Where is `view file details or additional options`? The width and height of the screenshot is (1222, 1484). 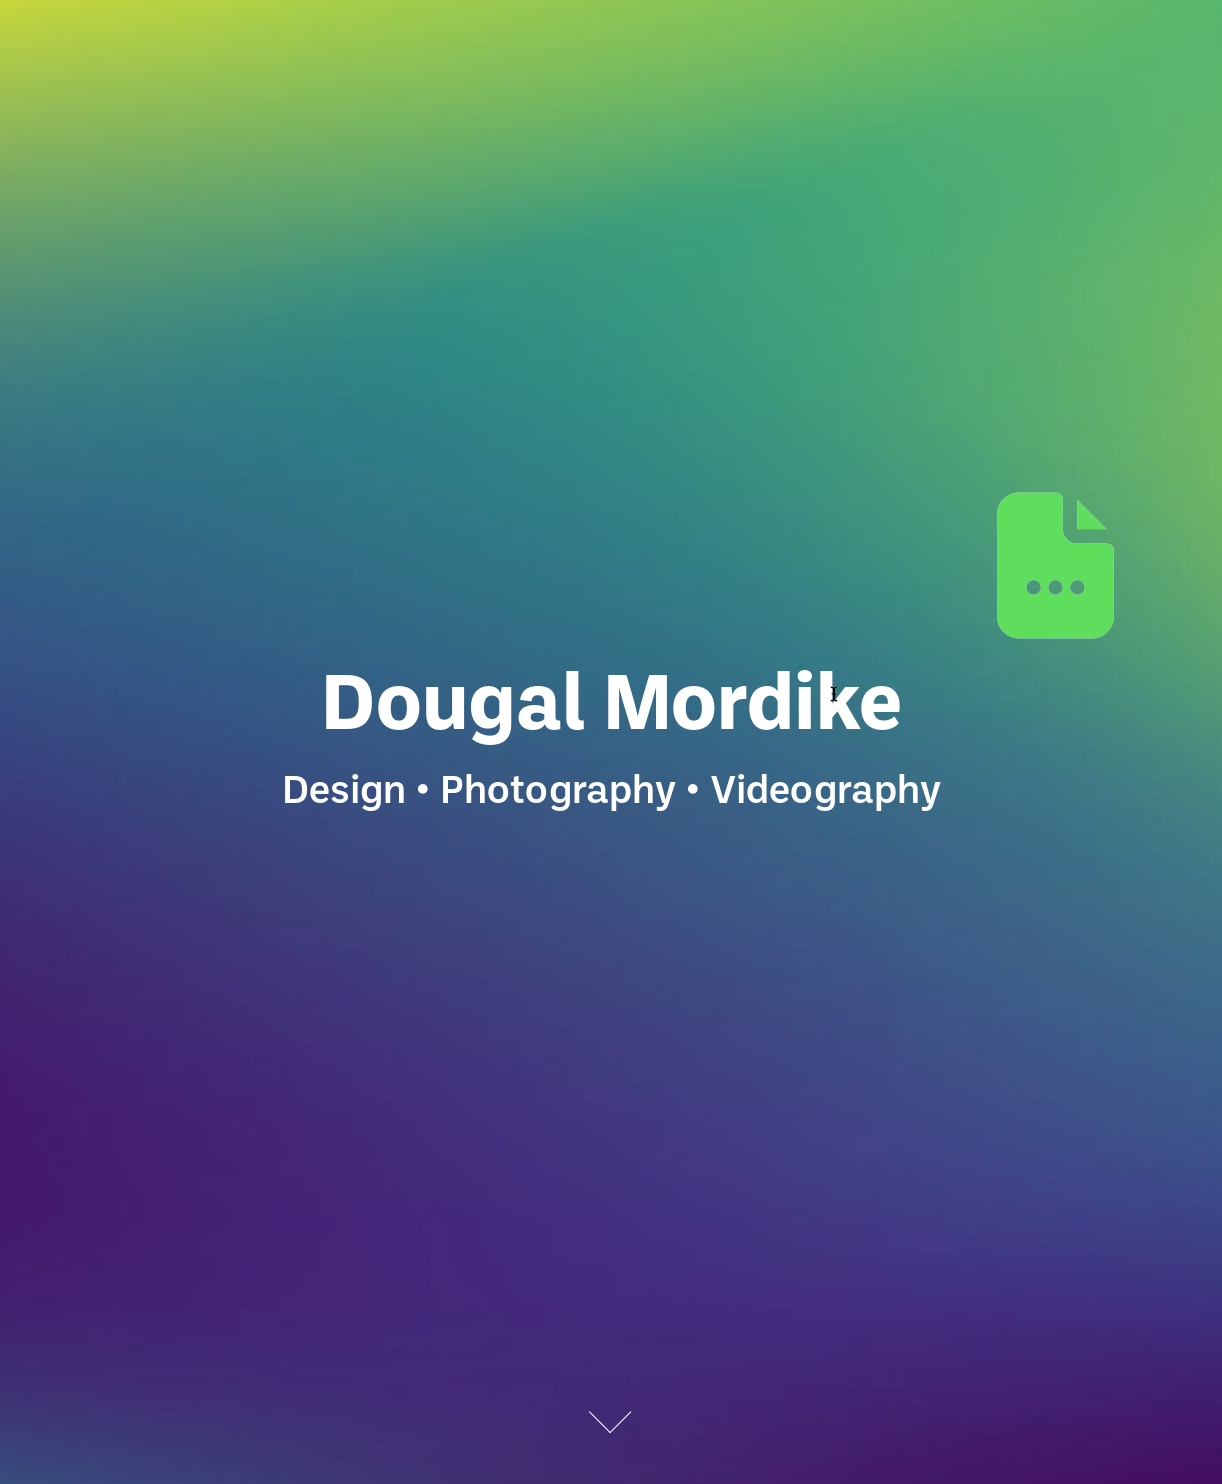 view file details or additional options is located at coordinates (1055, 565).